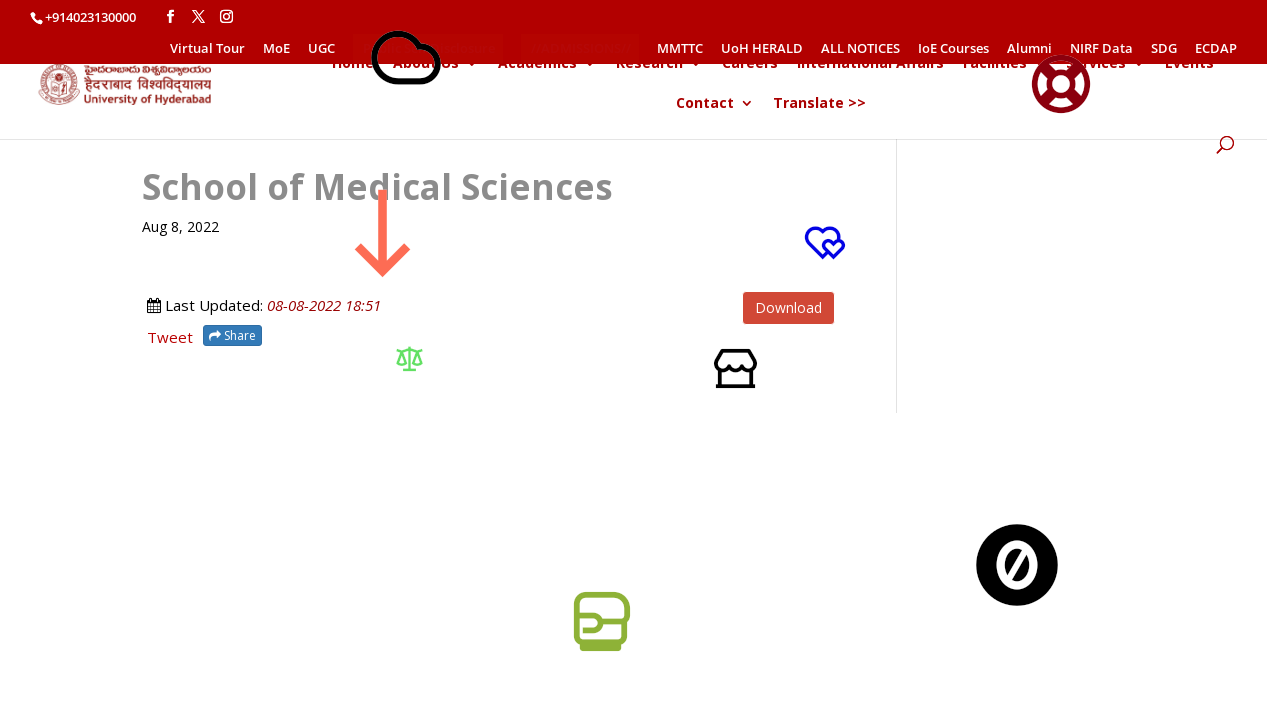  I want to click on boxing or combat sports category, so click(600, 621).